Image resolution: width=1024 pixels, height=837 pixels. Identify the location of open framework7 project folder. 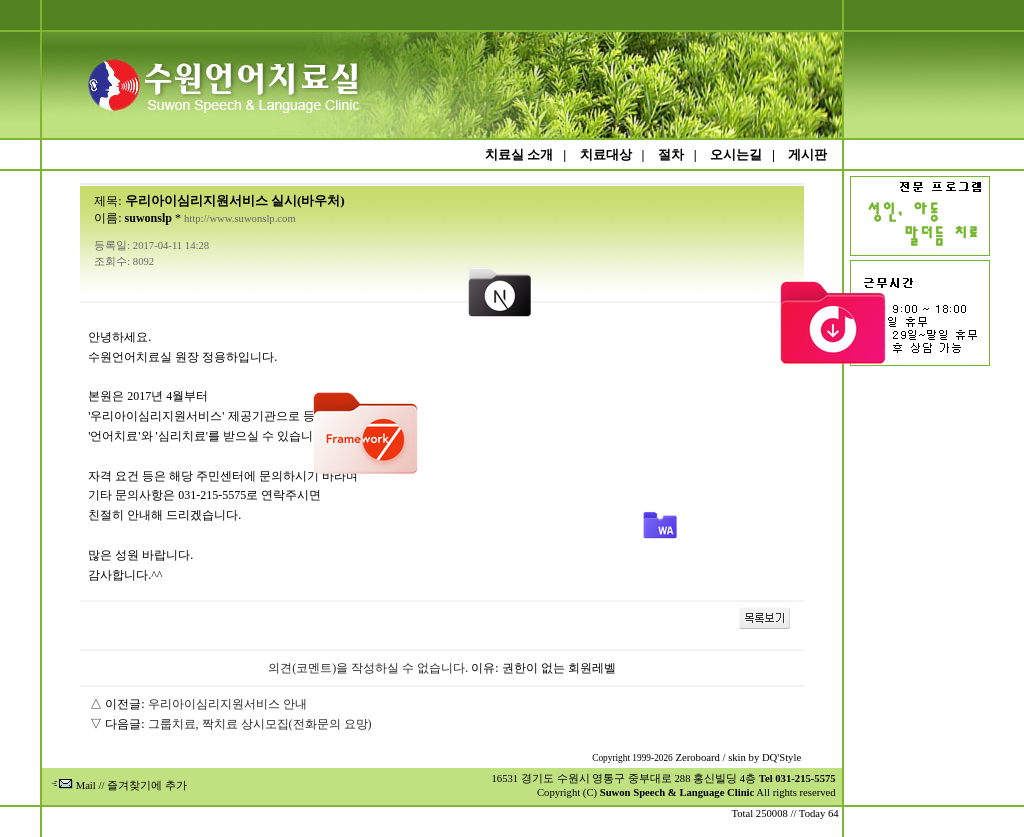
(365, 436).